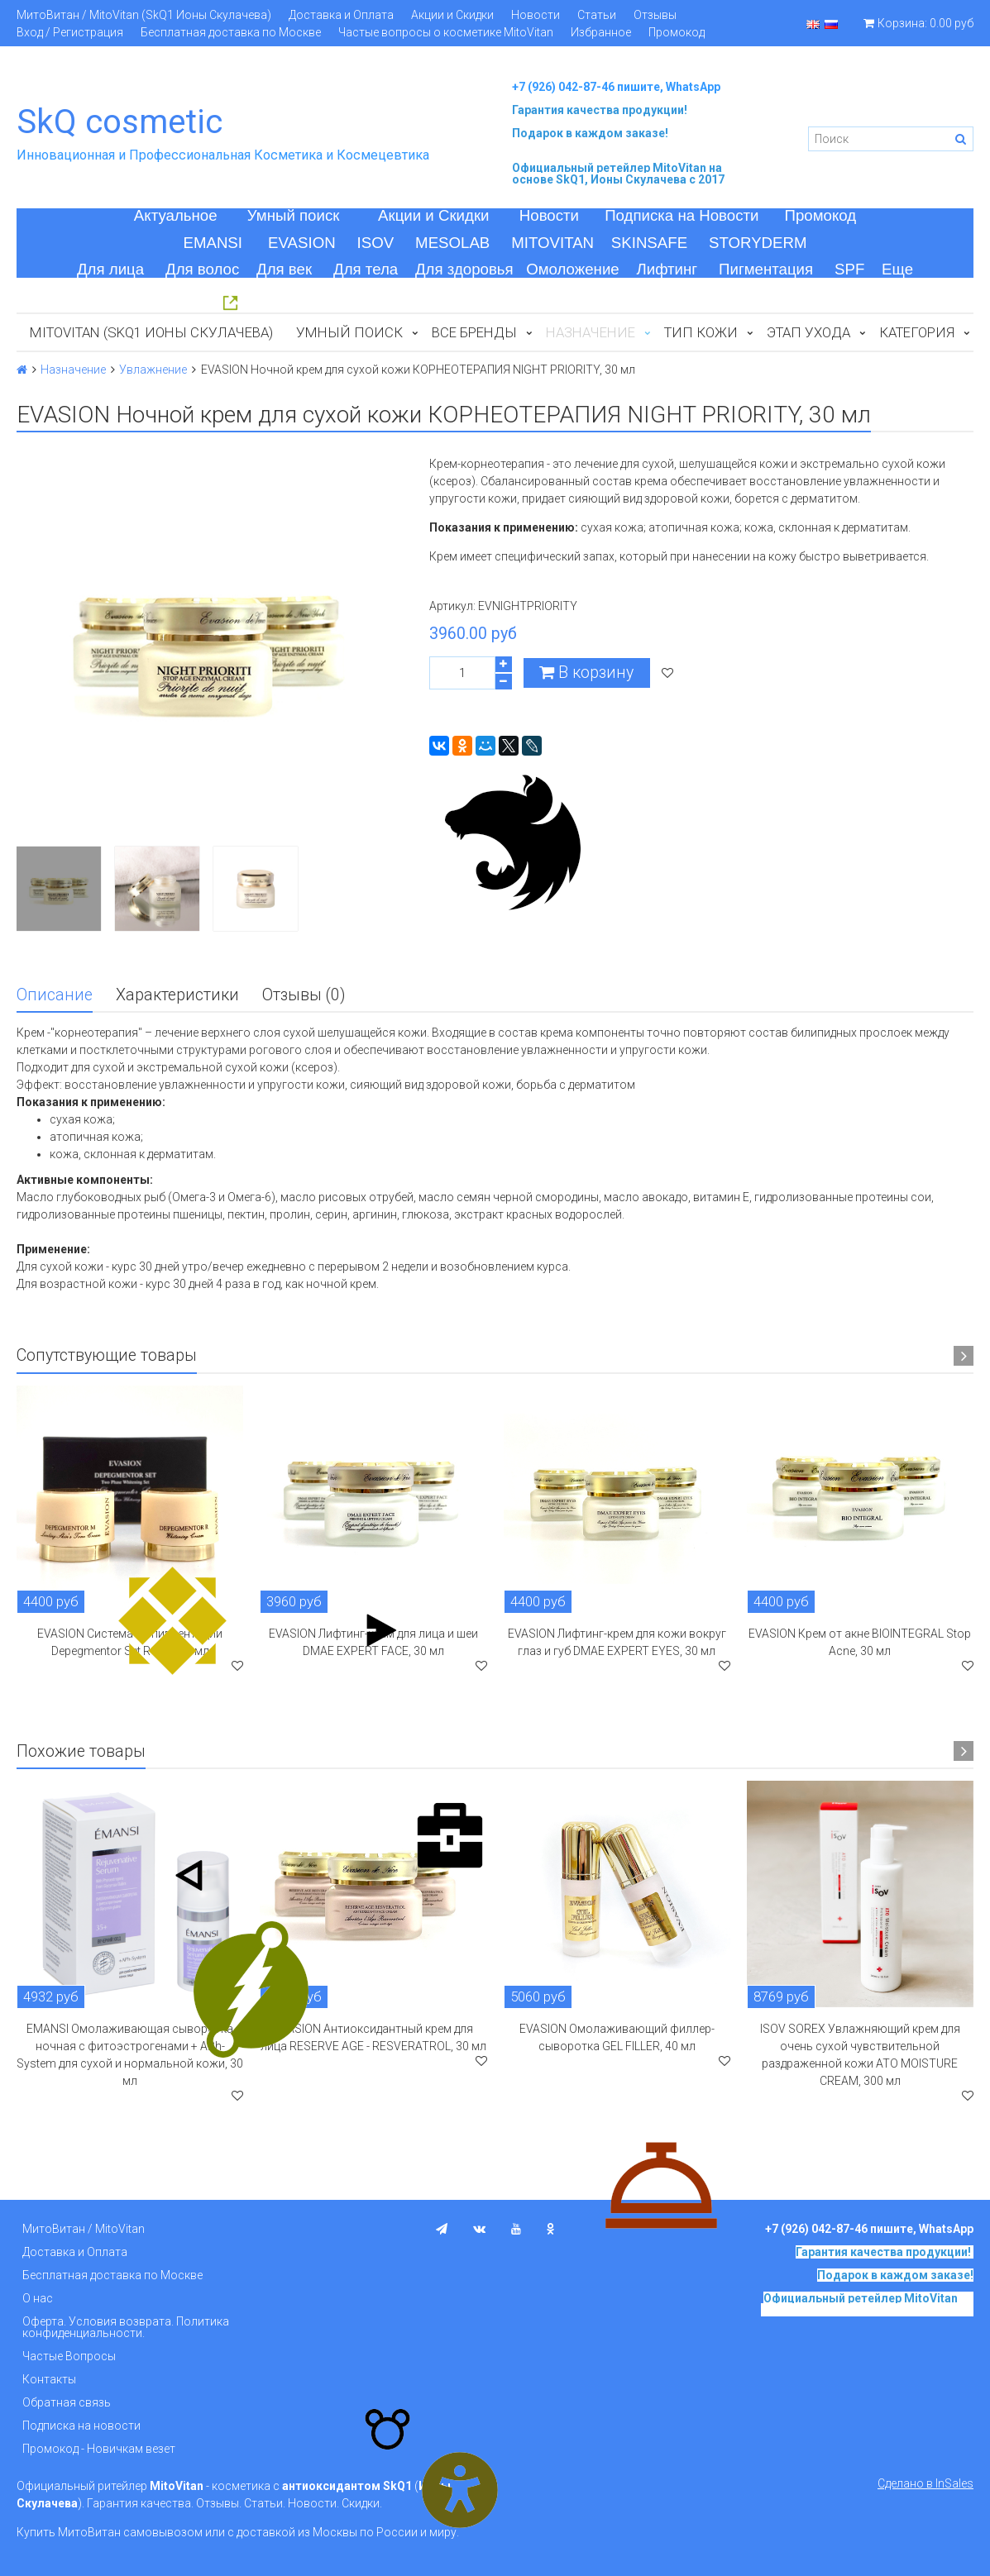 This screenshot has width=990, height=2576. What do you see at coordinates (450, 1839) in the screenshot?
I see `access work or business documents` at bounding box center [450, 1839].